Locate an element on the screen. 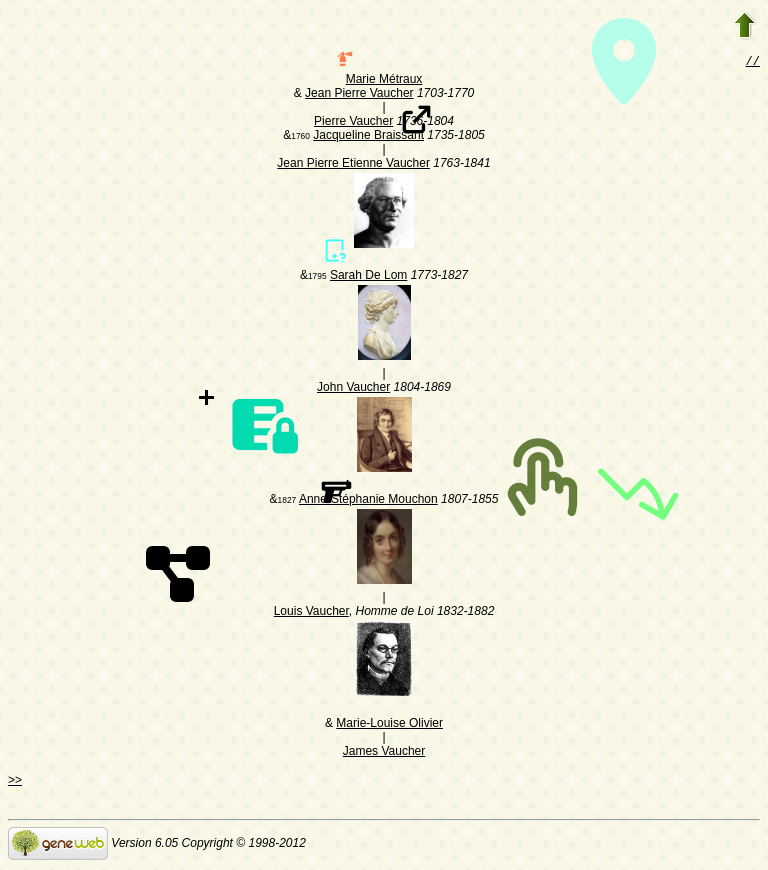  tap to interact with this element is located at coordinates (542, 478).